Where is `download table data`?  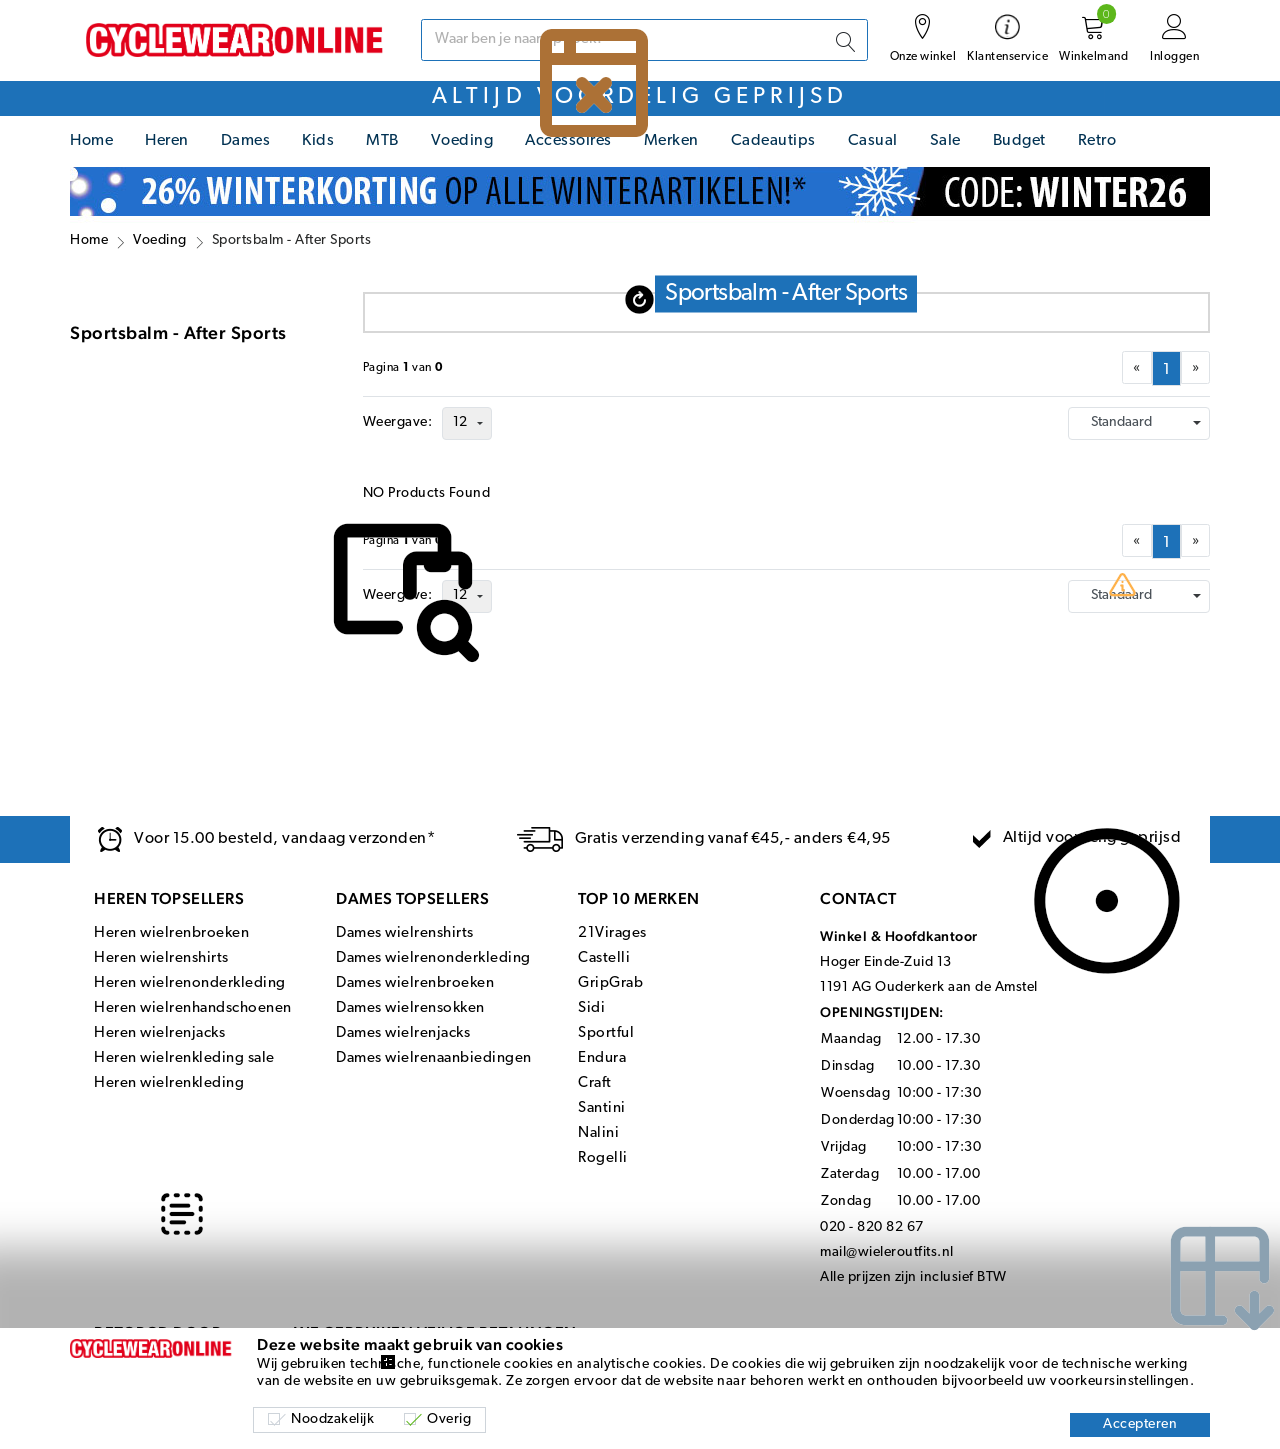
download table data is located at coordinates (1220, 1276).